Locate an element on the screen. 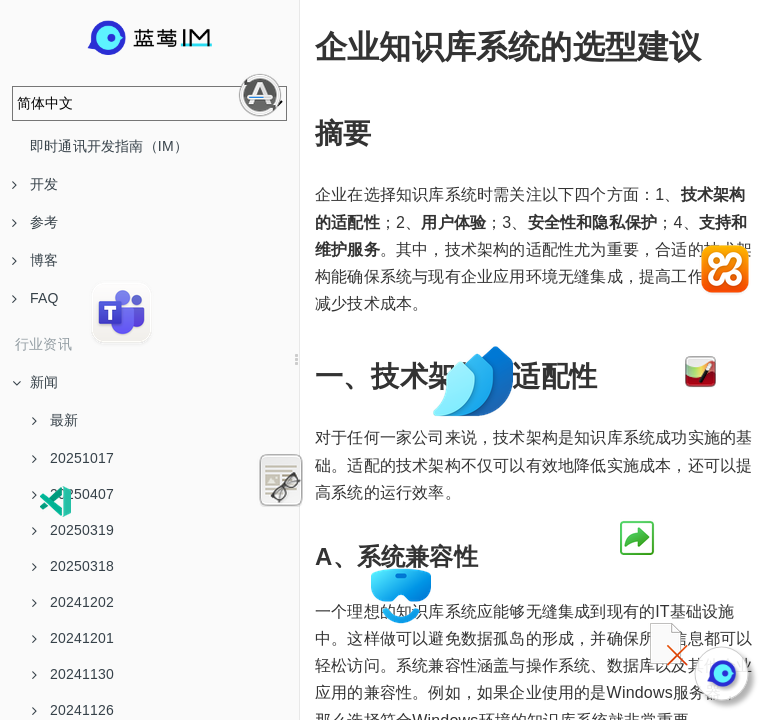 This screenshot has width=768, height=720. open mixed reality portal app is located at coordinates (401, 596).